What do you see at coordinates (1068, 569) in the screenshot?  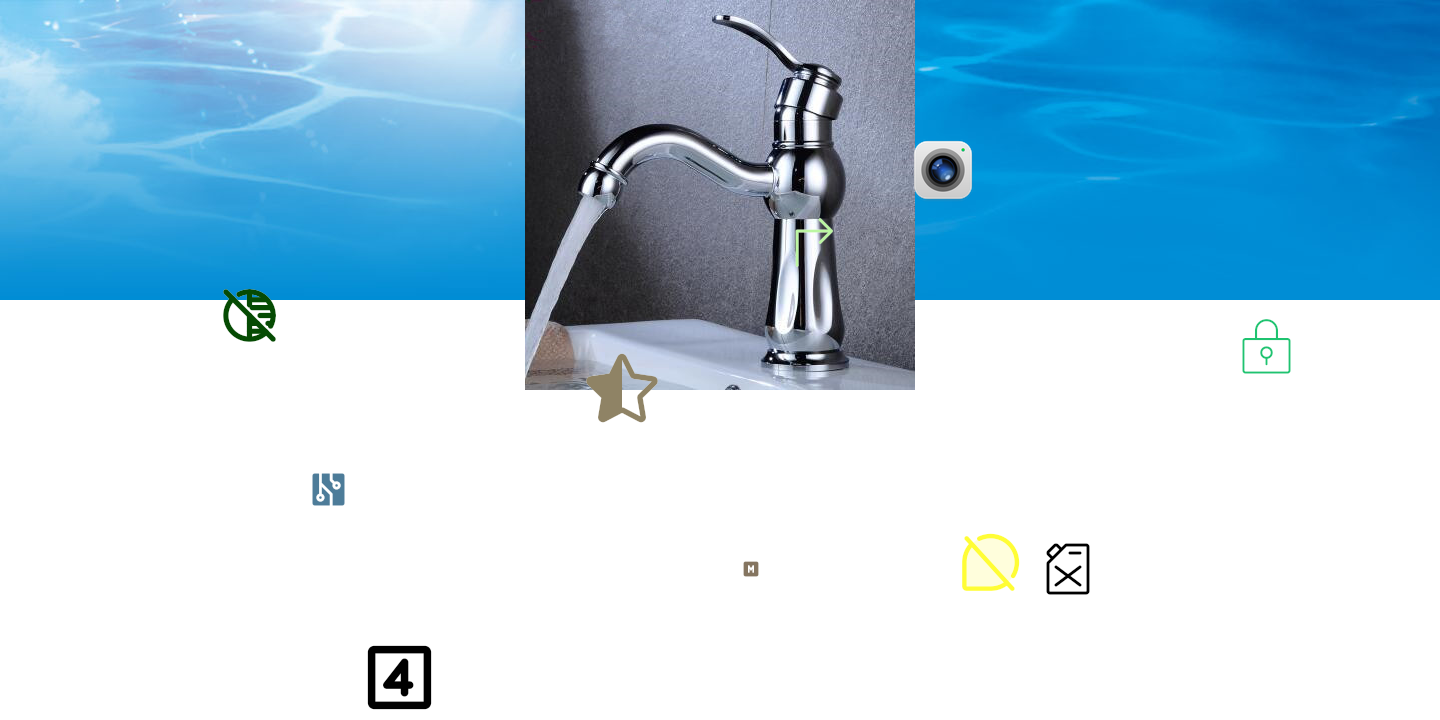 I see `fuel or gas station indicator` at bounding box center [1068, 569].